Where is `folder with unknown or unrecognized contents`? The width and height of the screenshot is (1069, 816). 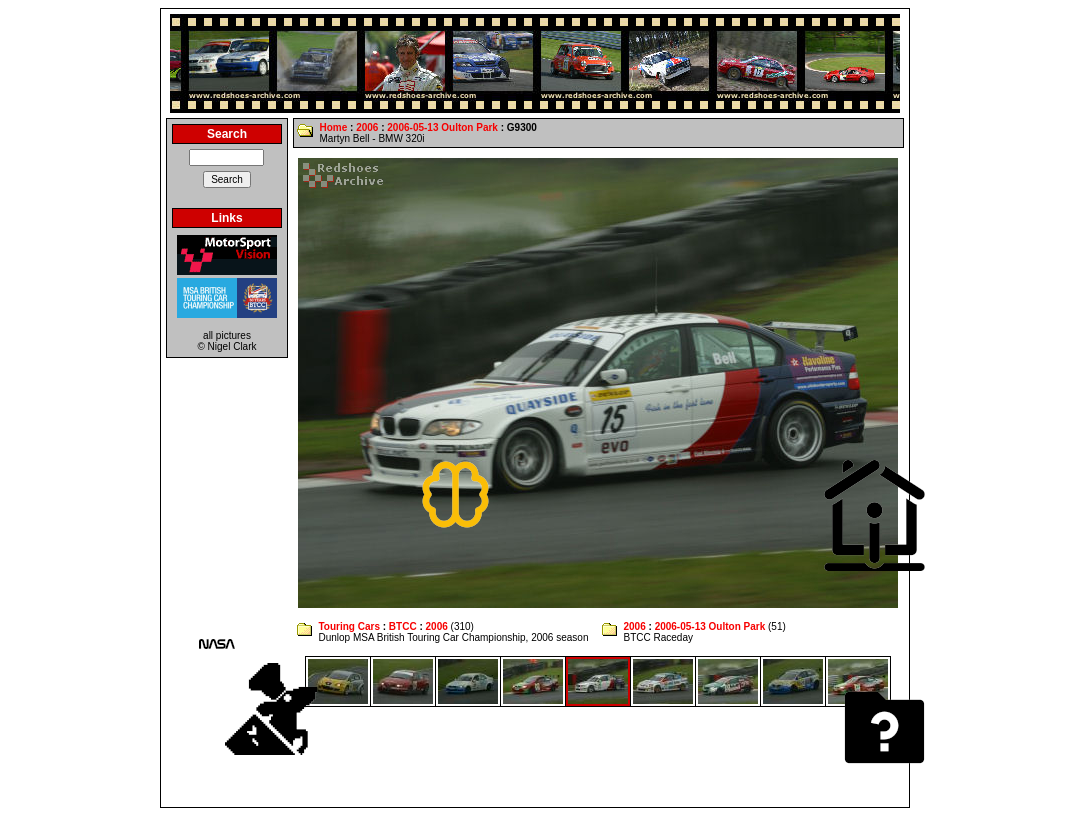 folder with unknown or unrecognized contents is located at coordinates (884, 727).